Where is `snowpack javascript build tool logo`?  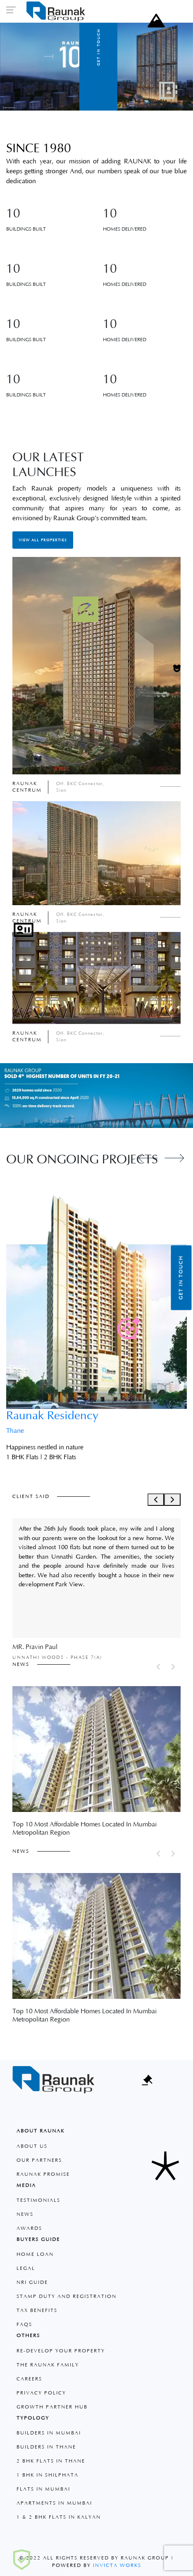 snowpack javascript build tool logo is located at coordinates (156, 21).